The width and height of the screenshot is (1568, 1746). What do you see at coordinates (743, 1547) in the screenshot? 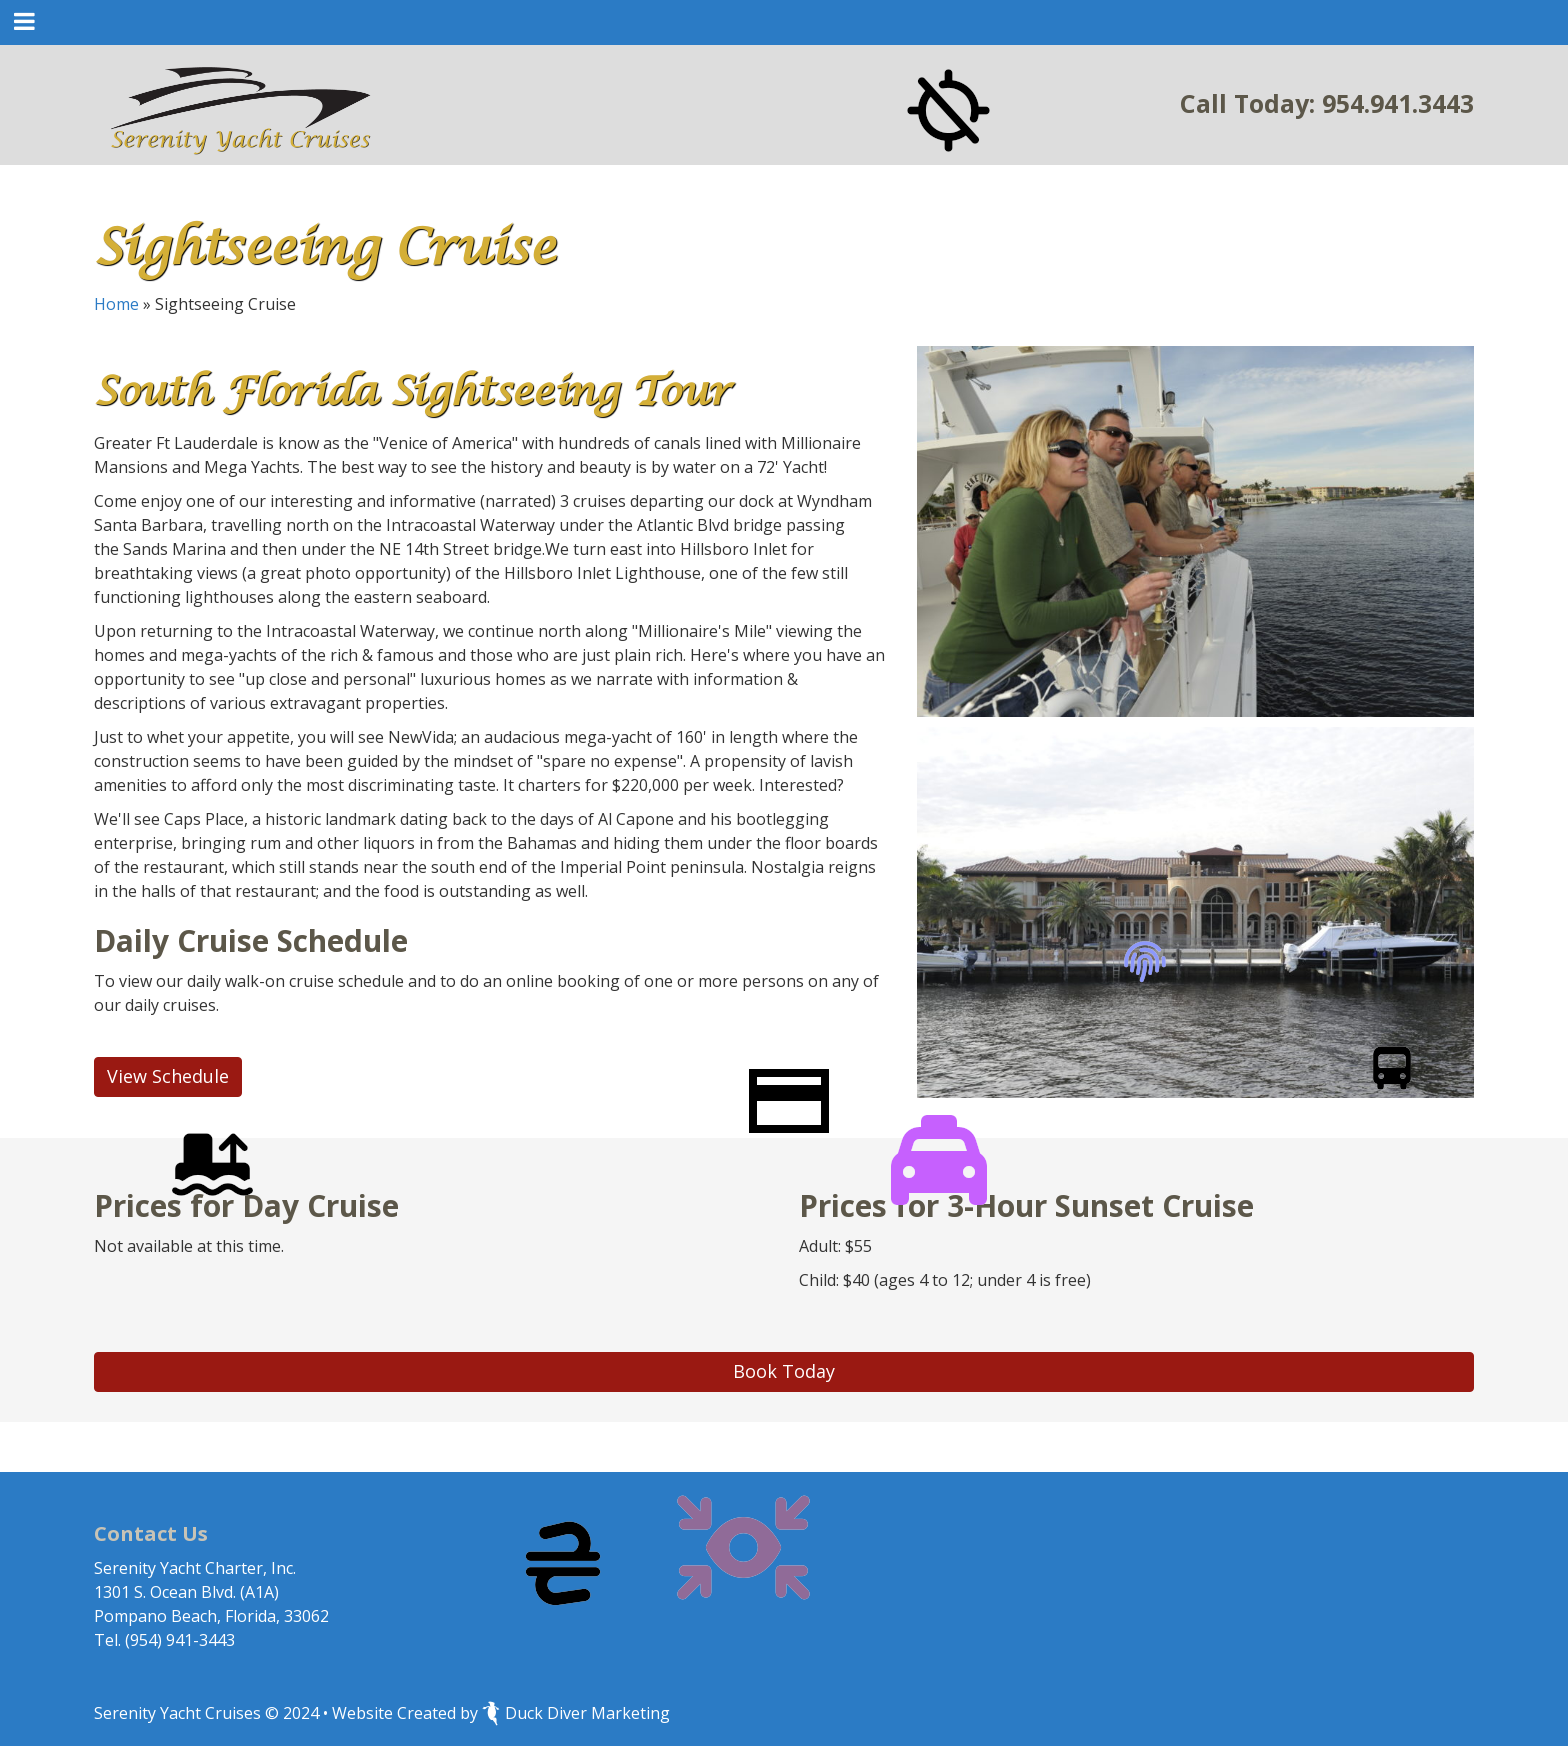
I see `focus view on selected element` at bounding box center [743, 1547].